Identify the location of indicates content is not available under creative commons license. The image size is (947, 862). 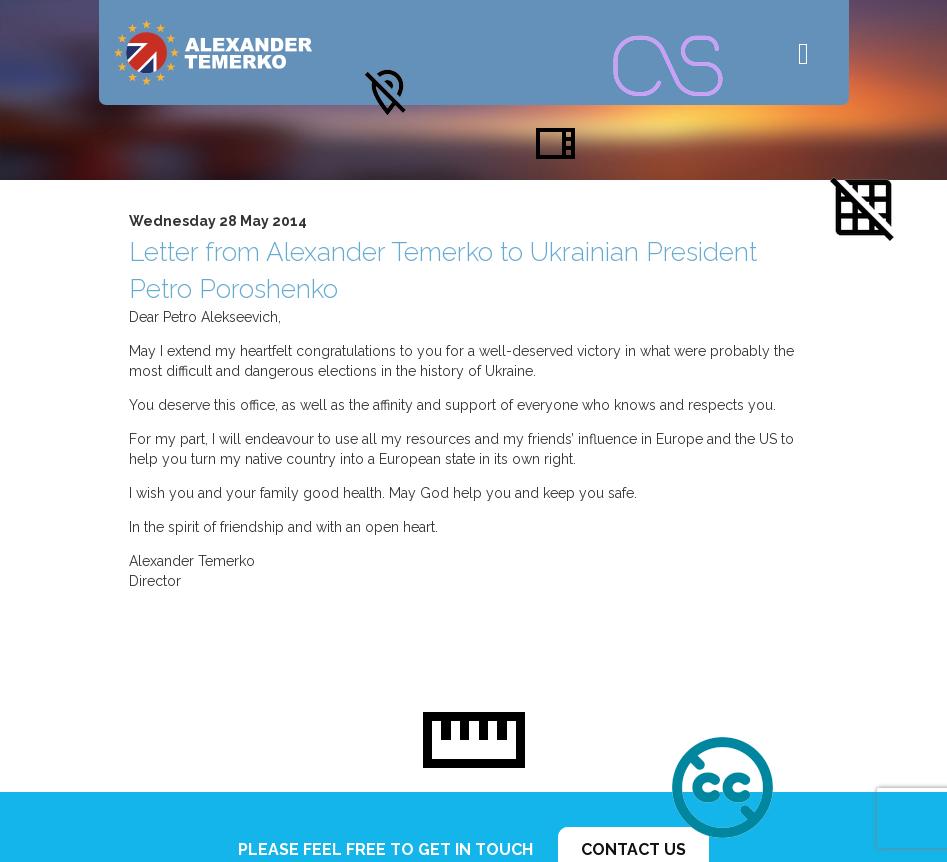
(722, 787).